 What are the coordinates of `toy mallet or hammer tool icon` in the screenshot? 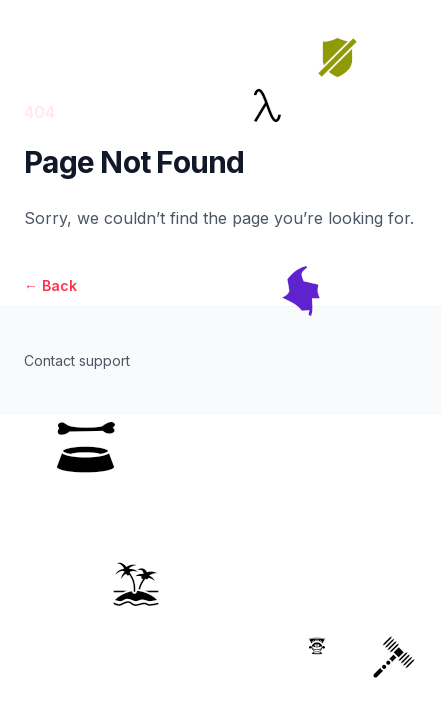 It's located at (394, 657).